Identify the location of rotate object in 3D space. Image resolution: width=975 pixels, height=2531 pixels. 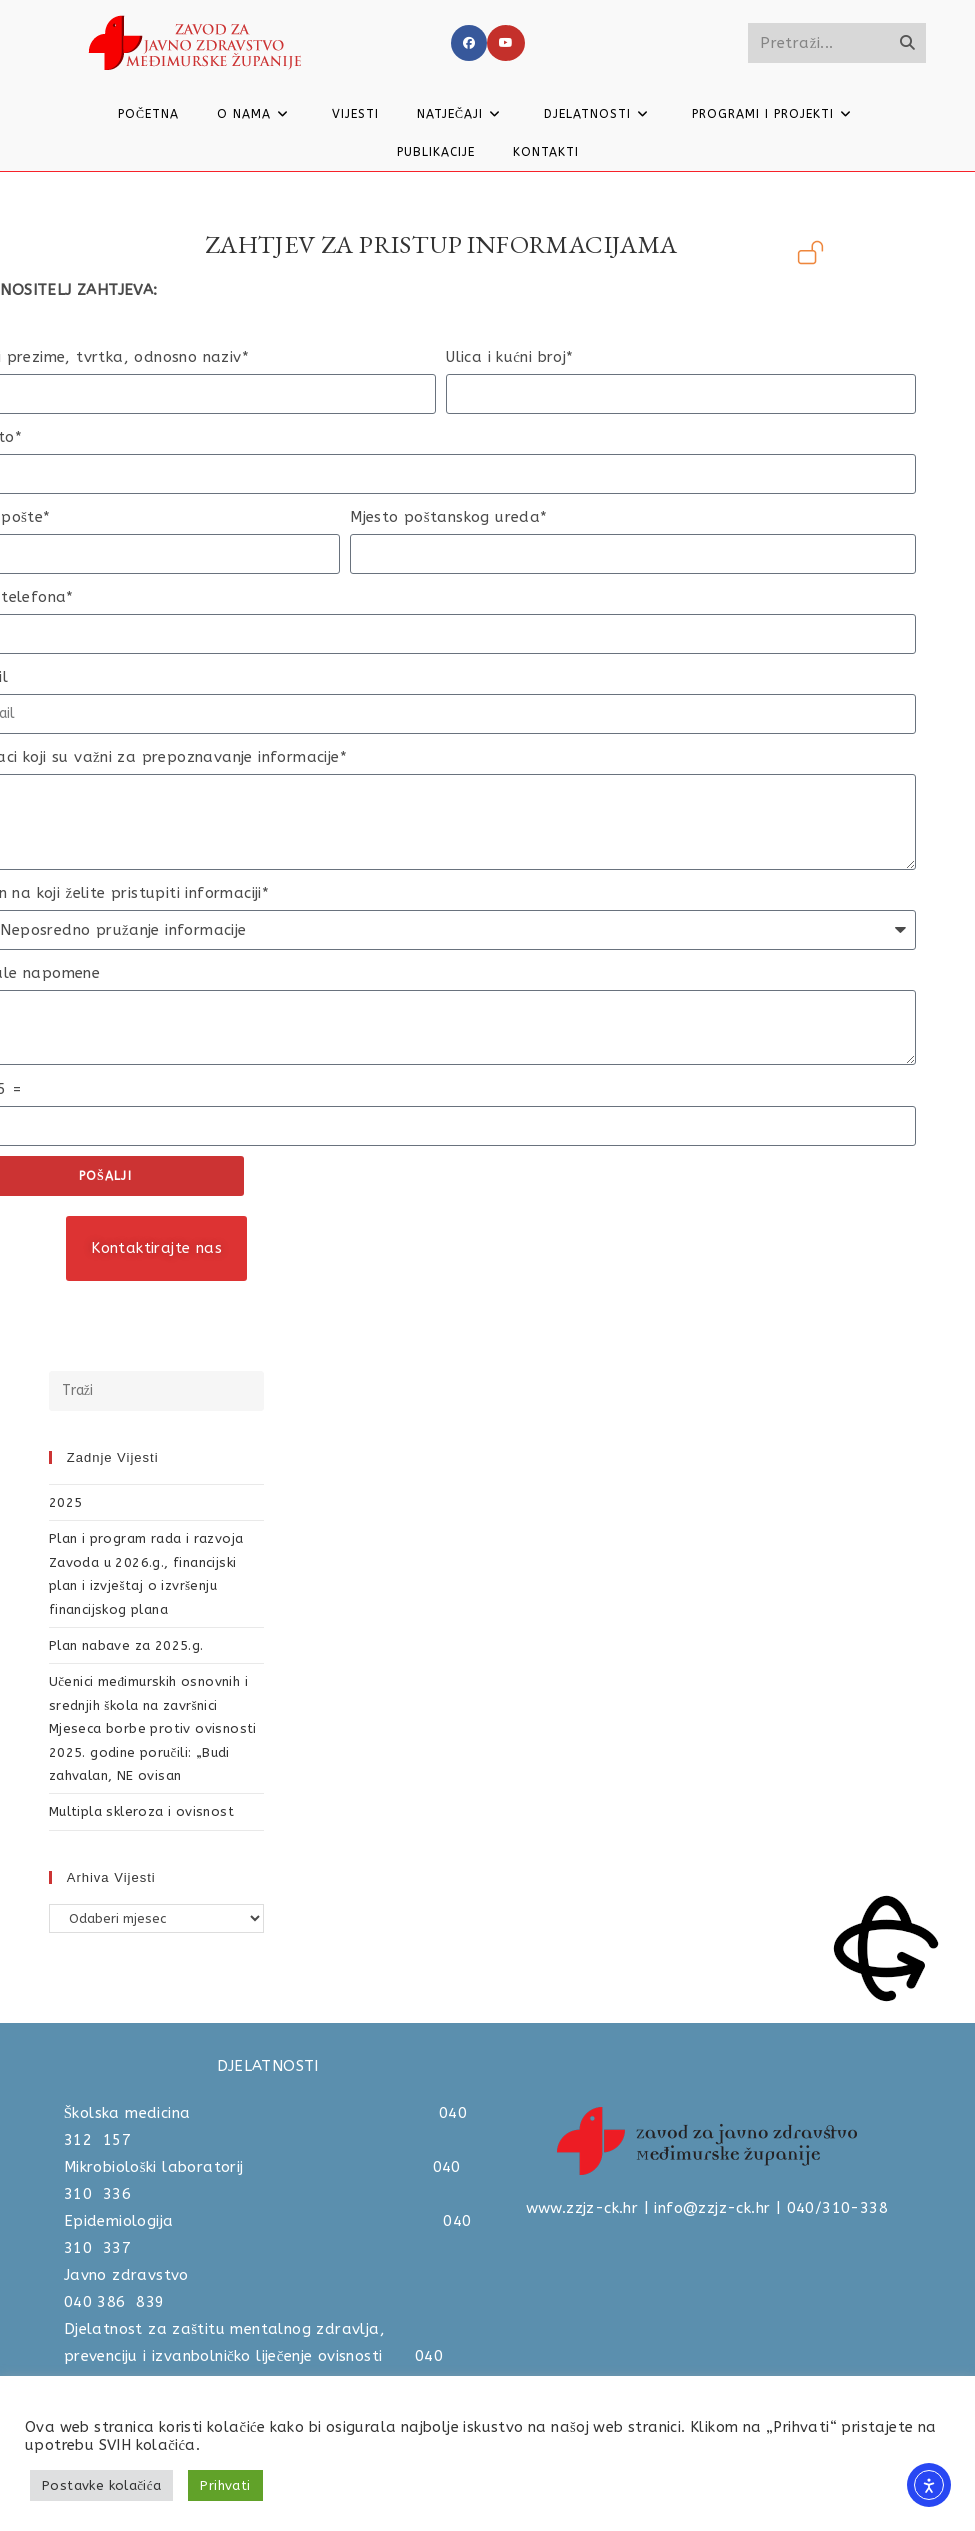
(886, 1948).